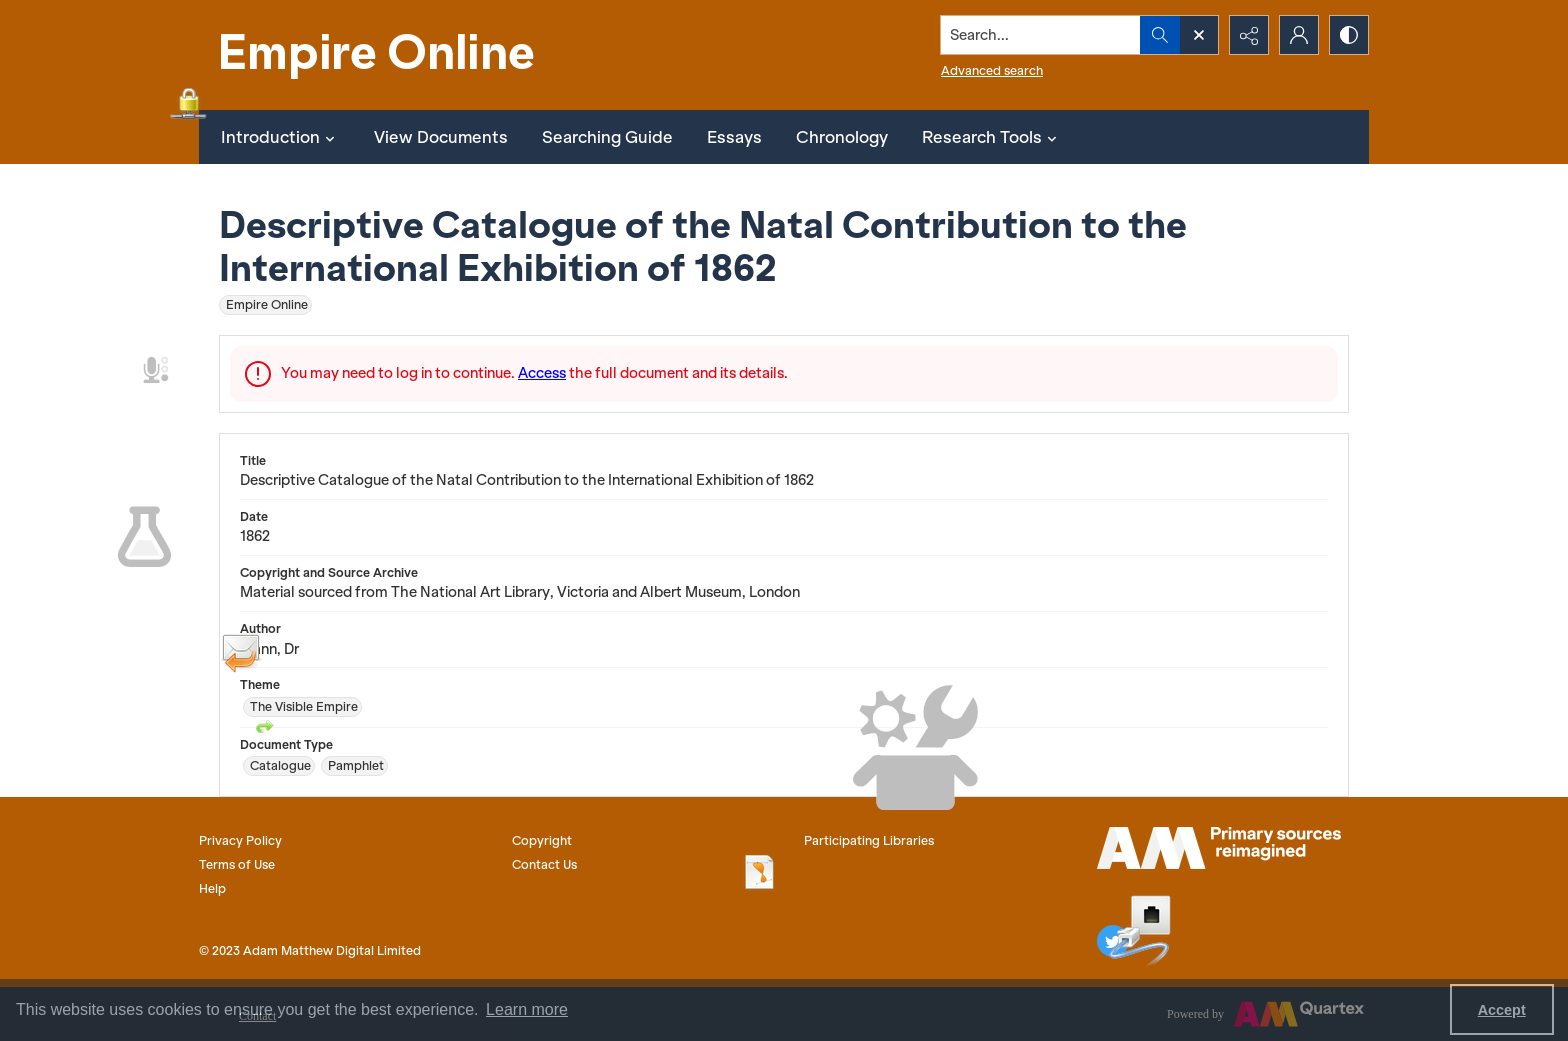  What do you see at coordinates (156, 369) in the screenshot?
I see `indicates microphone input level is set to low` at bounding box center [156, 369].